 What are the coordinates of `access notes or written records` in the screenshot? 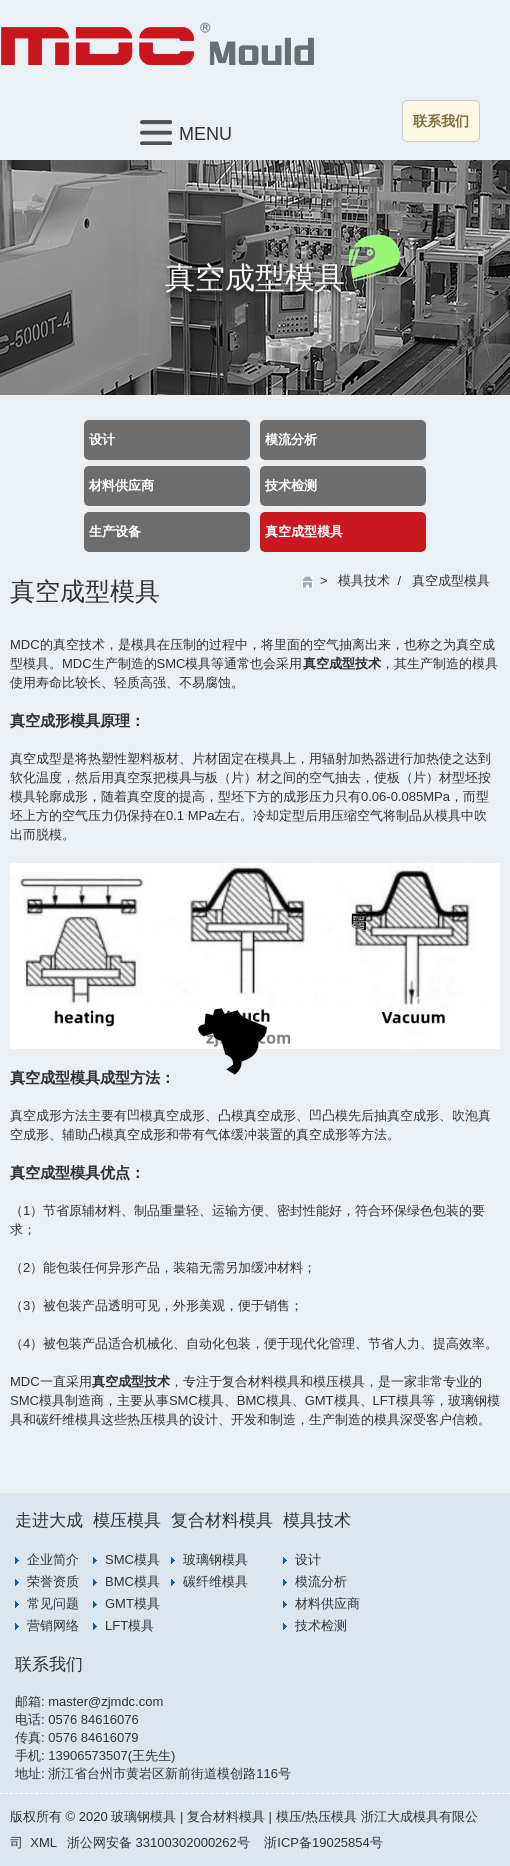 It's located at (358, 922).